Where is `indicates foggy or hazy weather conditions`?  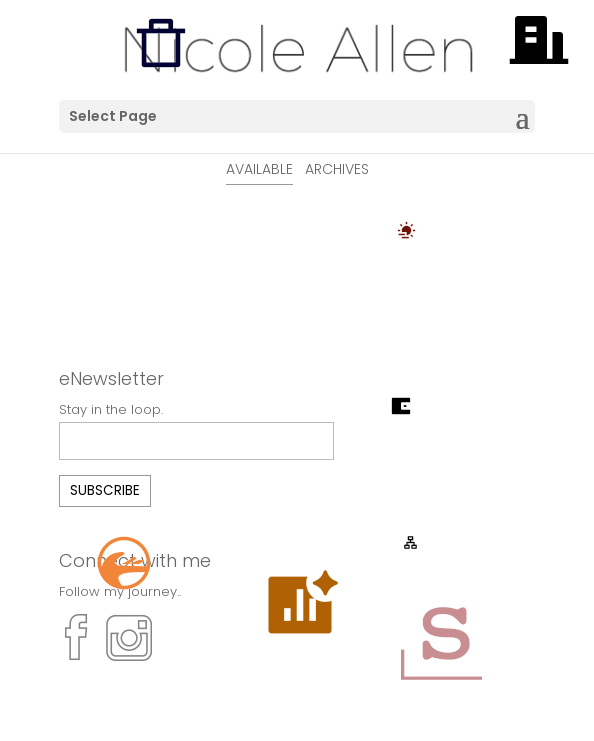
indicates foggy or hazy weather conditions is located at coordinates (406, 230).